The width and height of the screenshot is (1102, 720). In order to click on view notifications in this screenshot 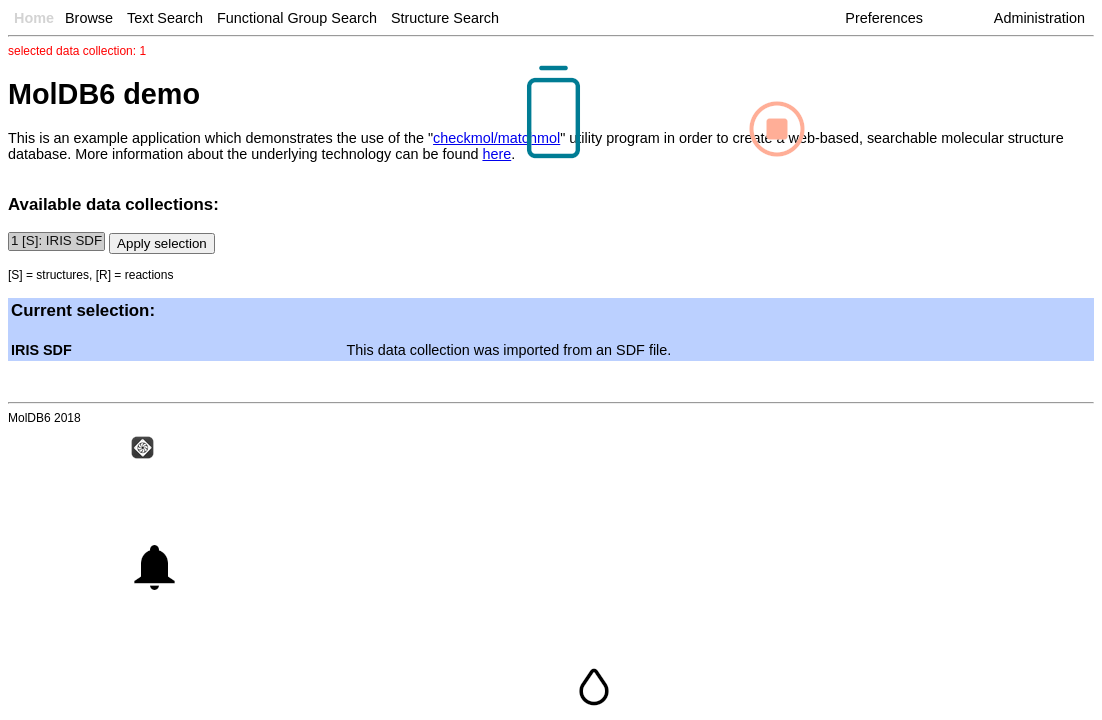, I will do `click(154, 567)`.